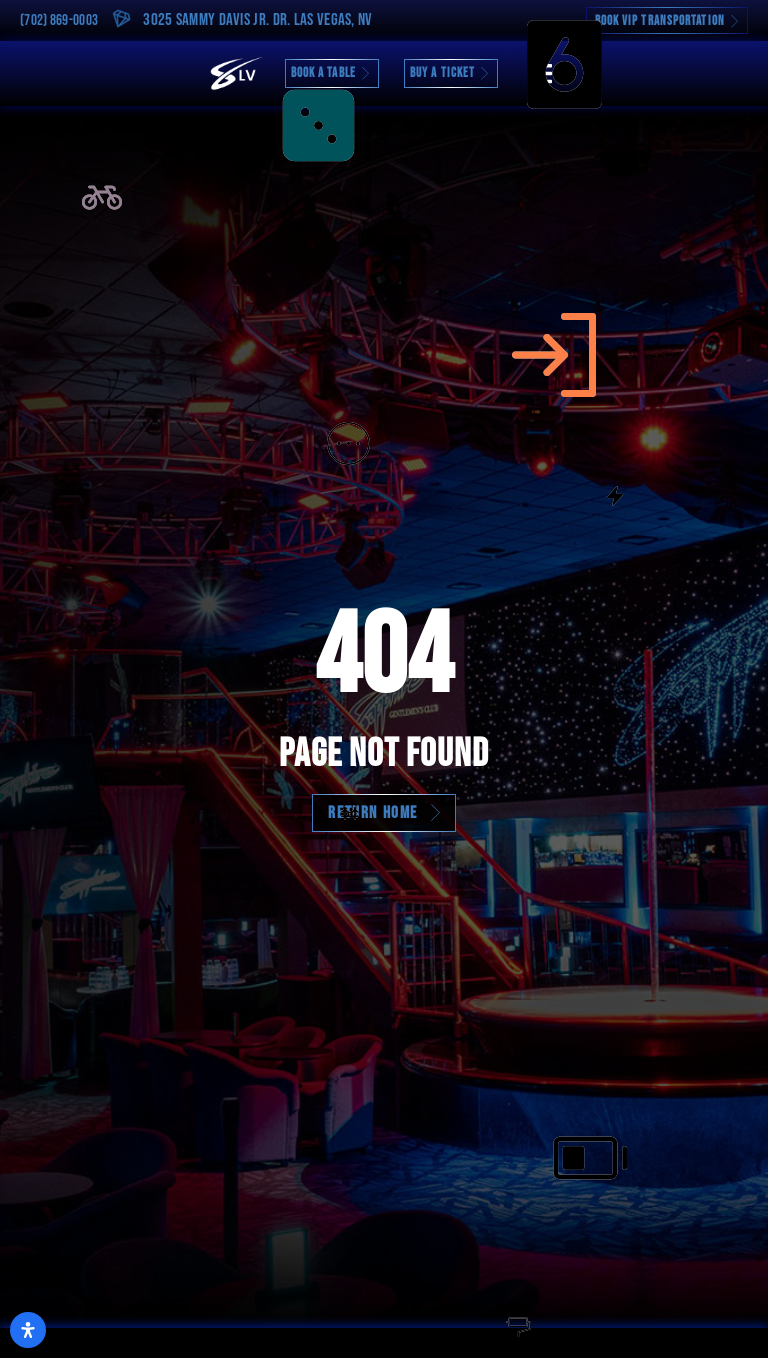  Describe the element at coordinates (589, 1158) in the screenshot. I see `indicates battery at medium charge level` at that location.